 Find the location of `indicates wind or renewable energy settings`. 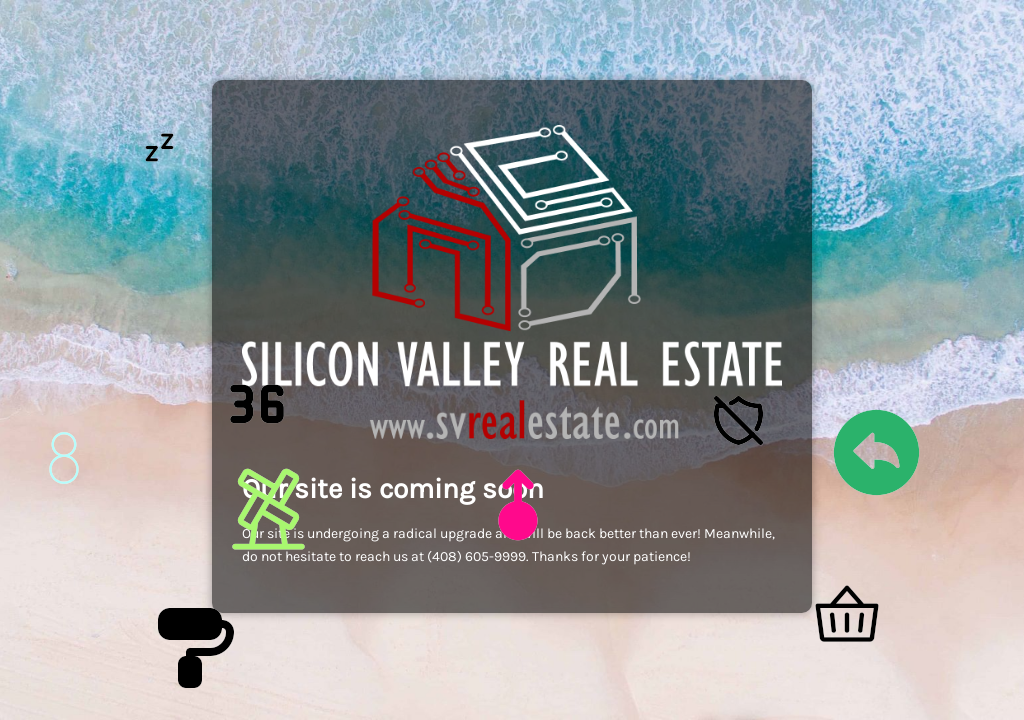

indicates wind or renewable energy settings is located at coordinates (268, 510).